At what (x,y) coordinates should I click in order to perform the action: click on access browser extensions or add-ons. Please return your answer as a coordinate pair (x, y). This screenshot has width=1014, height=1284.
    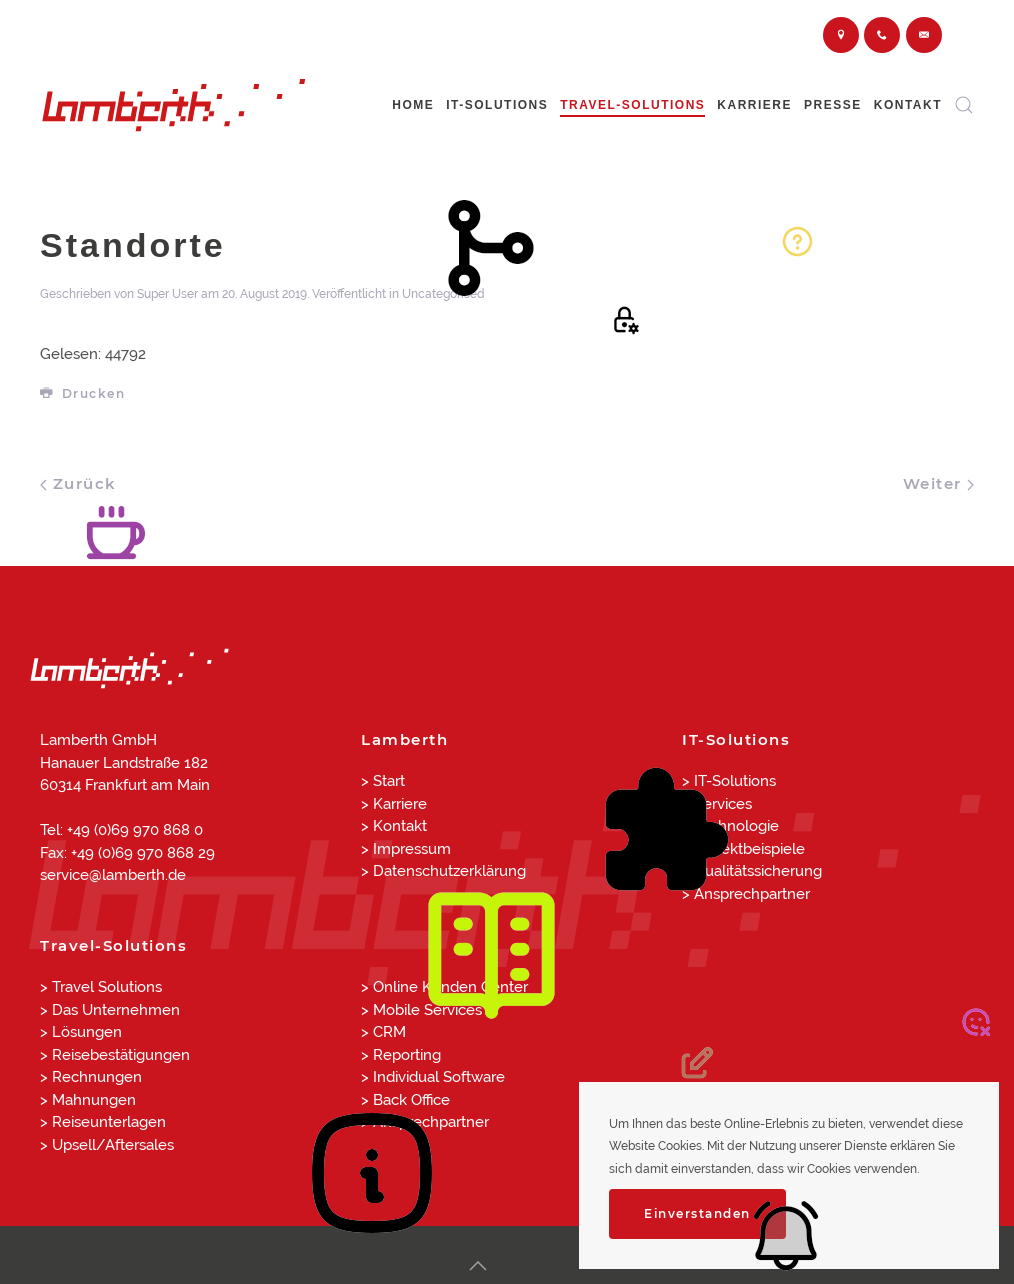
    Looking at the image, I should click on (667, 829).